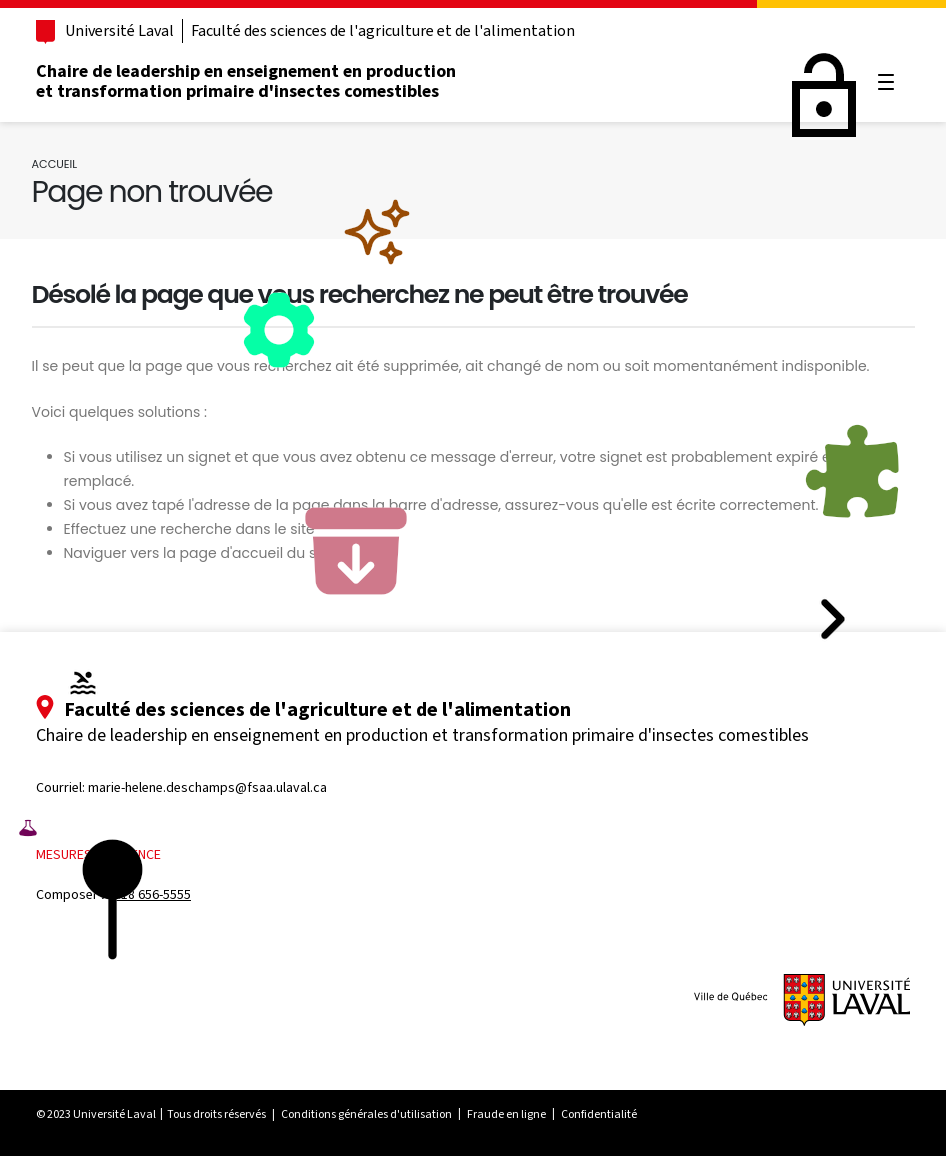 The height and width of the screenshot is (1156, 946). I want to click on unlock a secured item or feature, so click(824, 97).